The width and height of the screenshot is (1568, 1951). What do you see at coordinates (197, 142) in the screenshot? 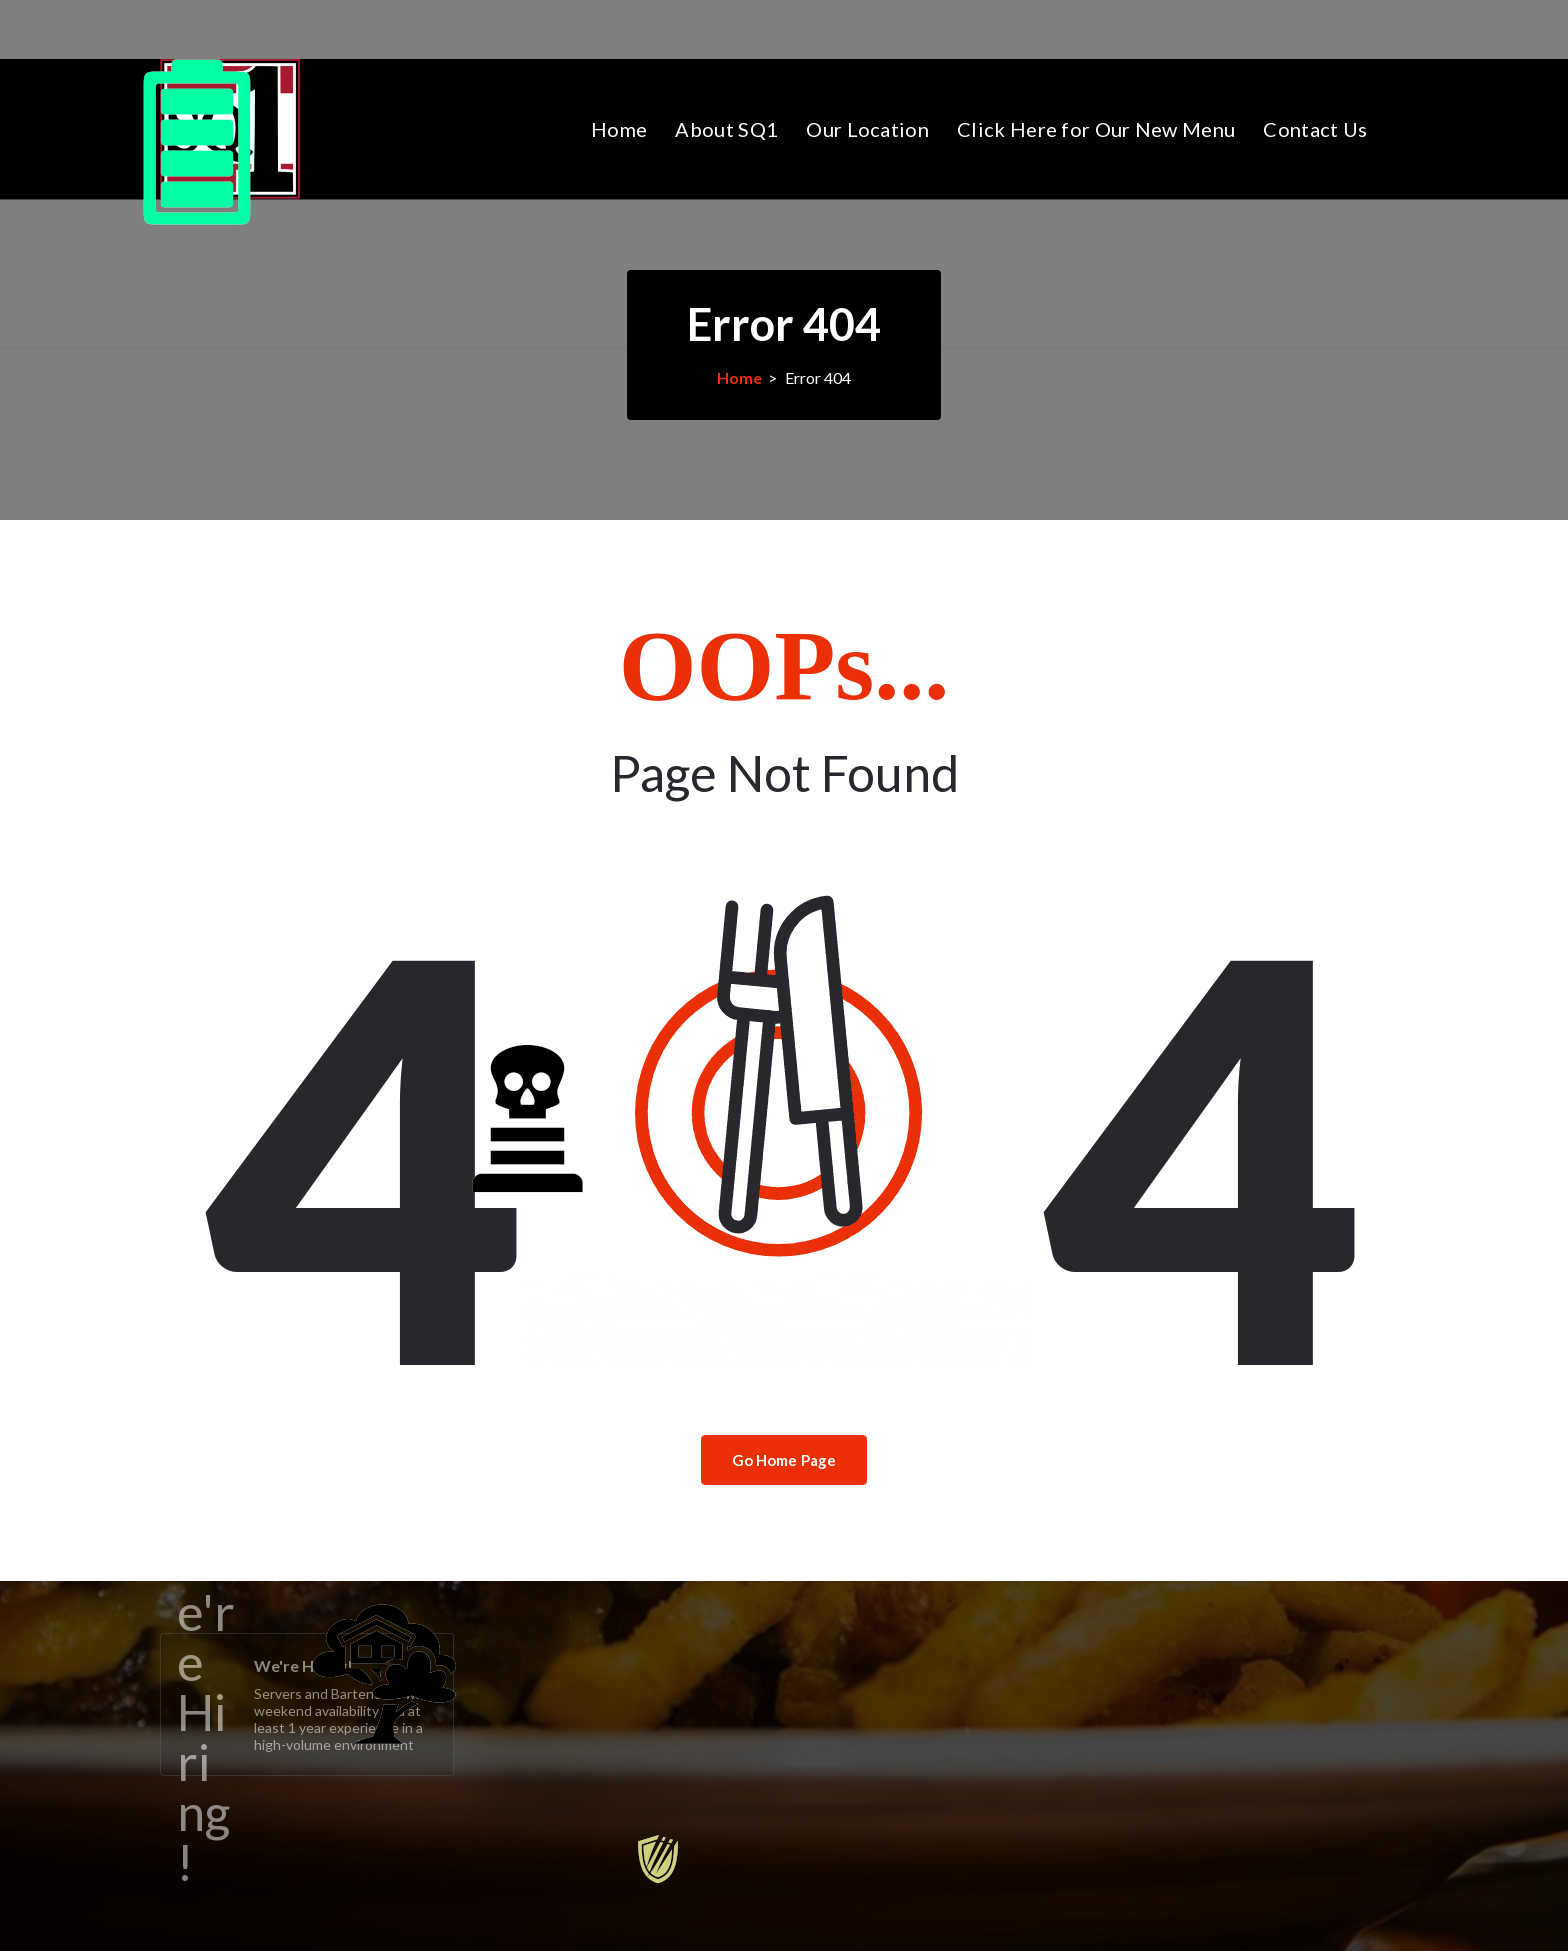
I see `indicates full battery charge` at bounding box center [197, 142].